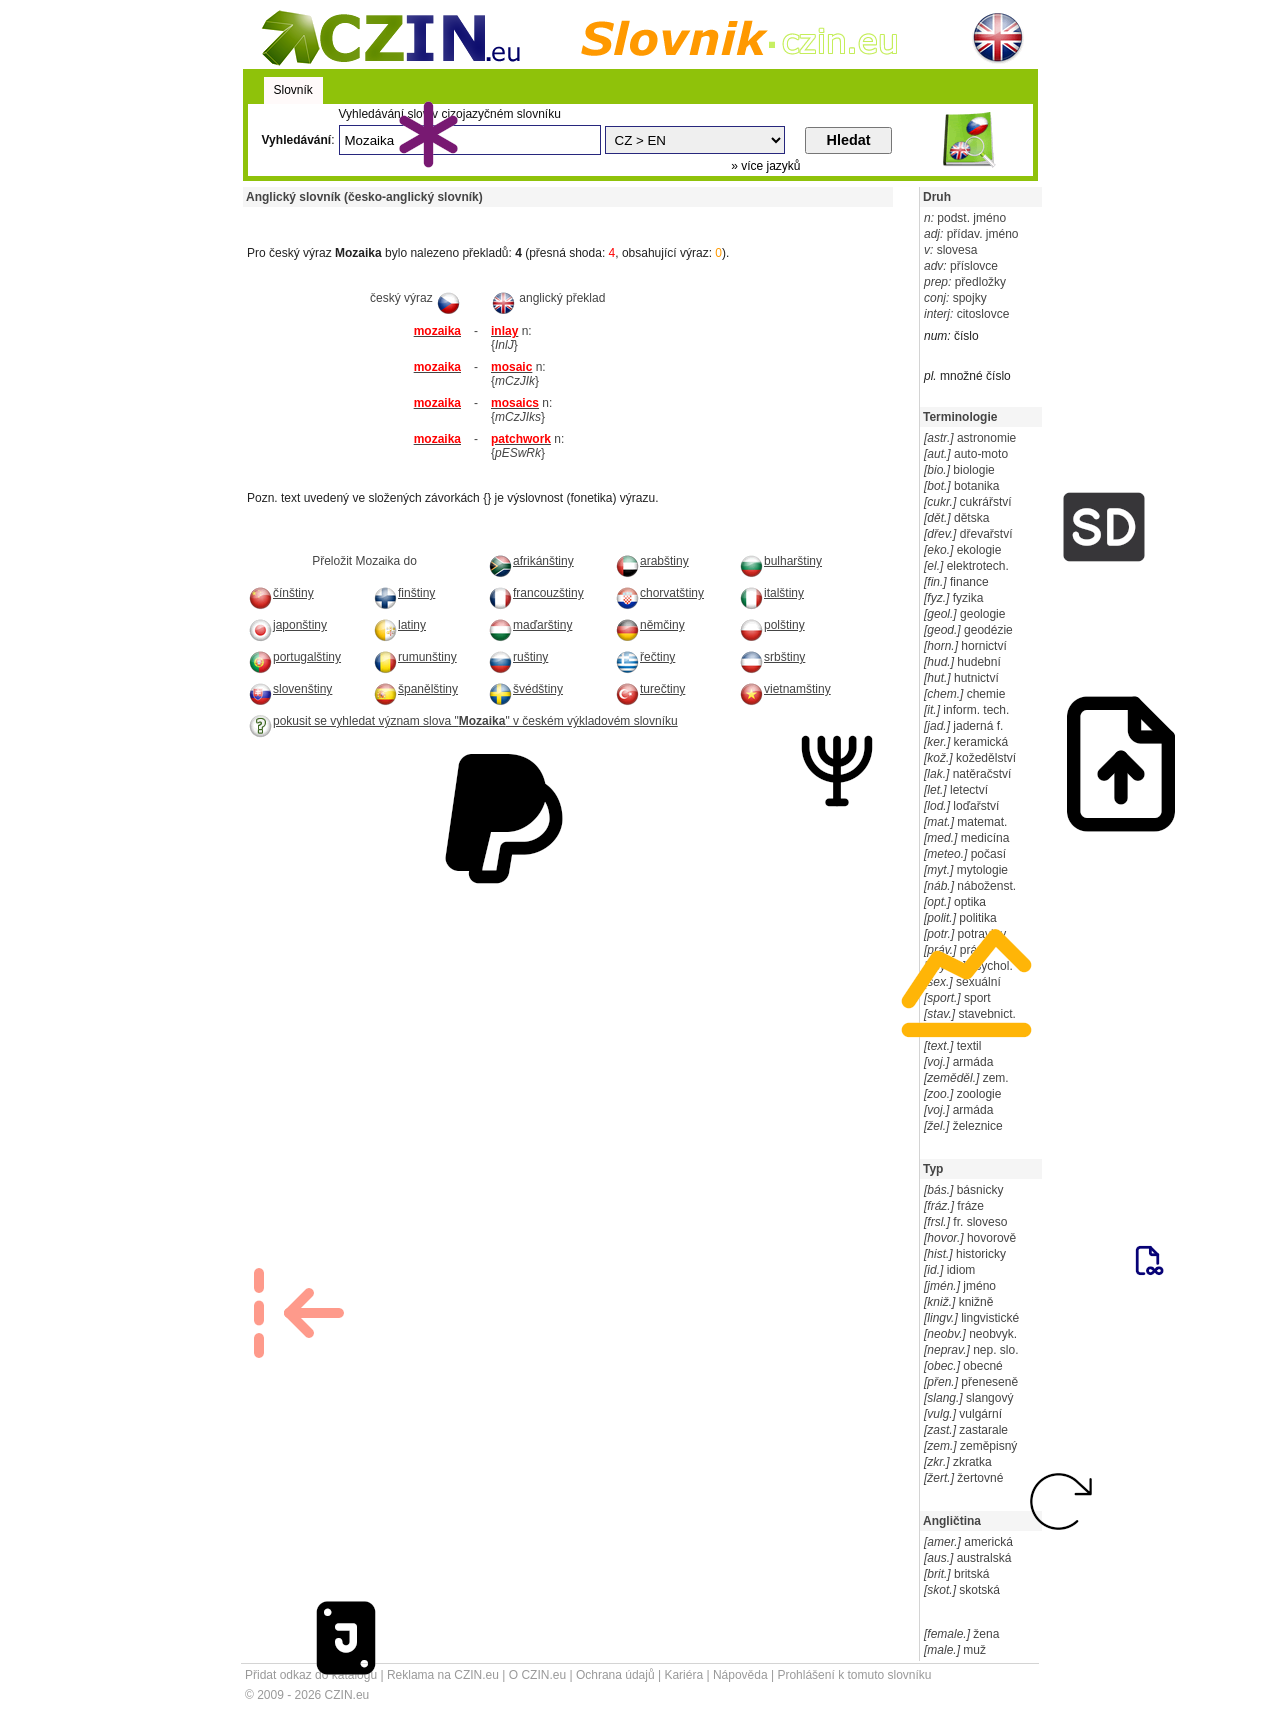 The height and width of the screenshot is (1712, 1280). What do you see at coordinates (966, 979) in the screenshot?
I see `view analytics or performance trends` at bounding box center [966, 979].